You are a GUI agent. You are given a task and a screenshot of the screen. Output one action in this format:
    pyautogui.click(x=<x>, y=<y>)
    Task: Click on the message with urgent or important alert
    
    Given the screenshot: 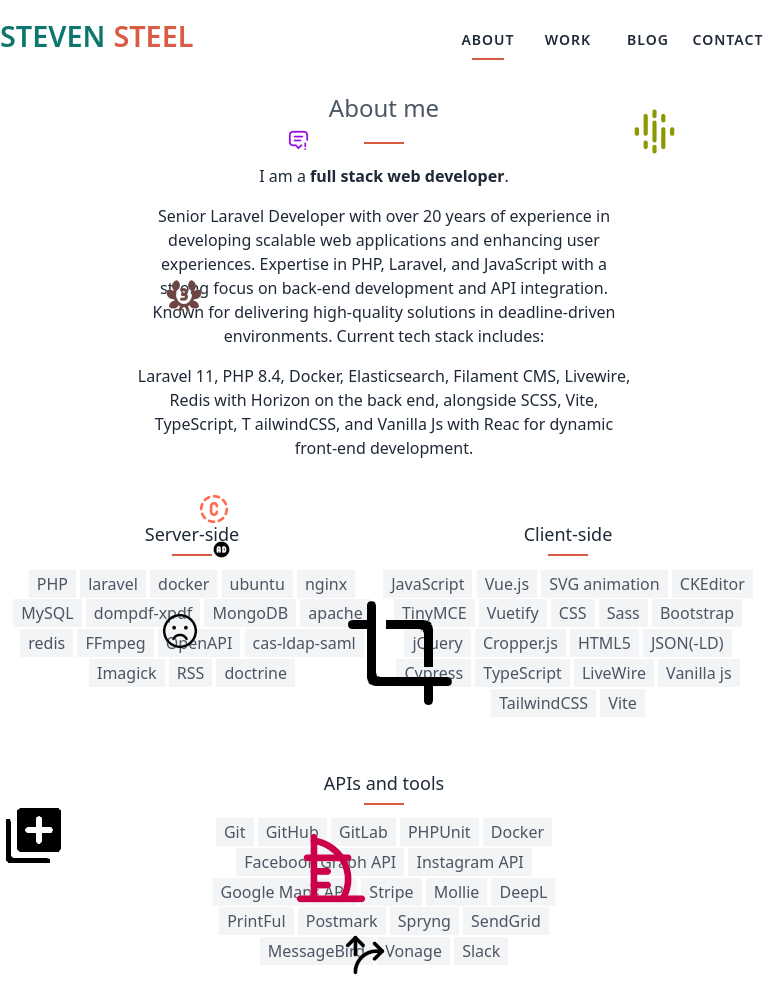 What is the action you would take?
    pyautogui.click(x=298, y=139)
    